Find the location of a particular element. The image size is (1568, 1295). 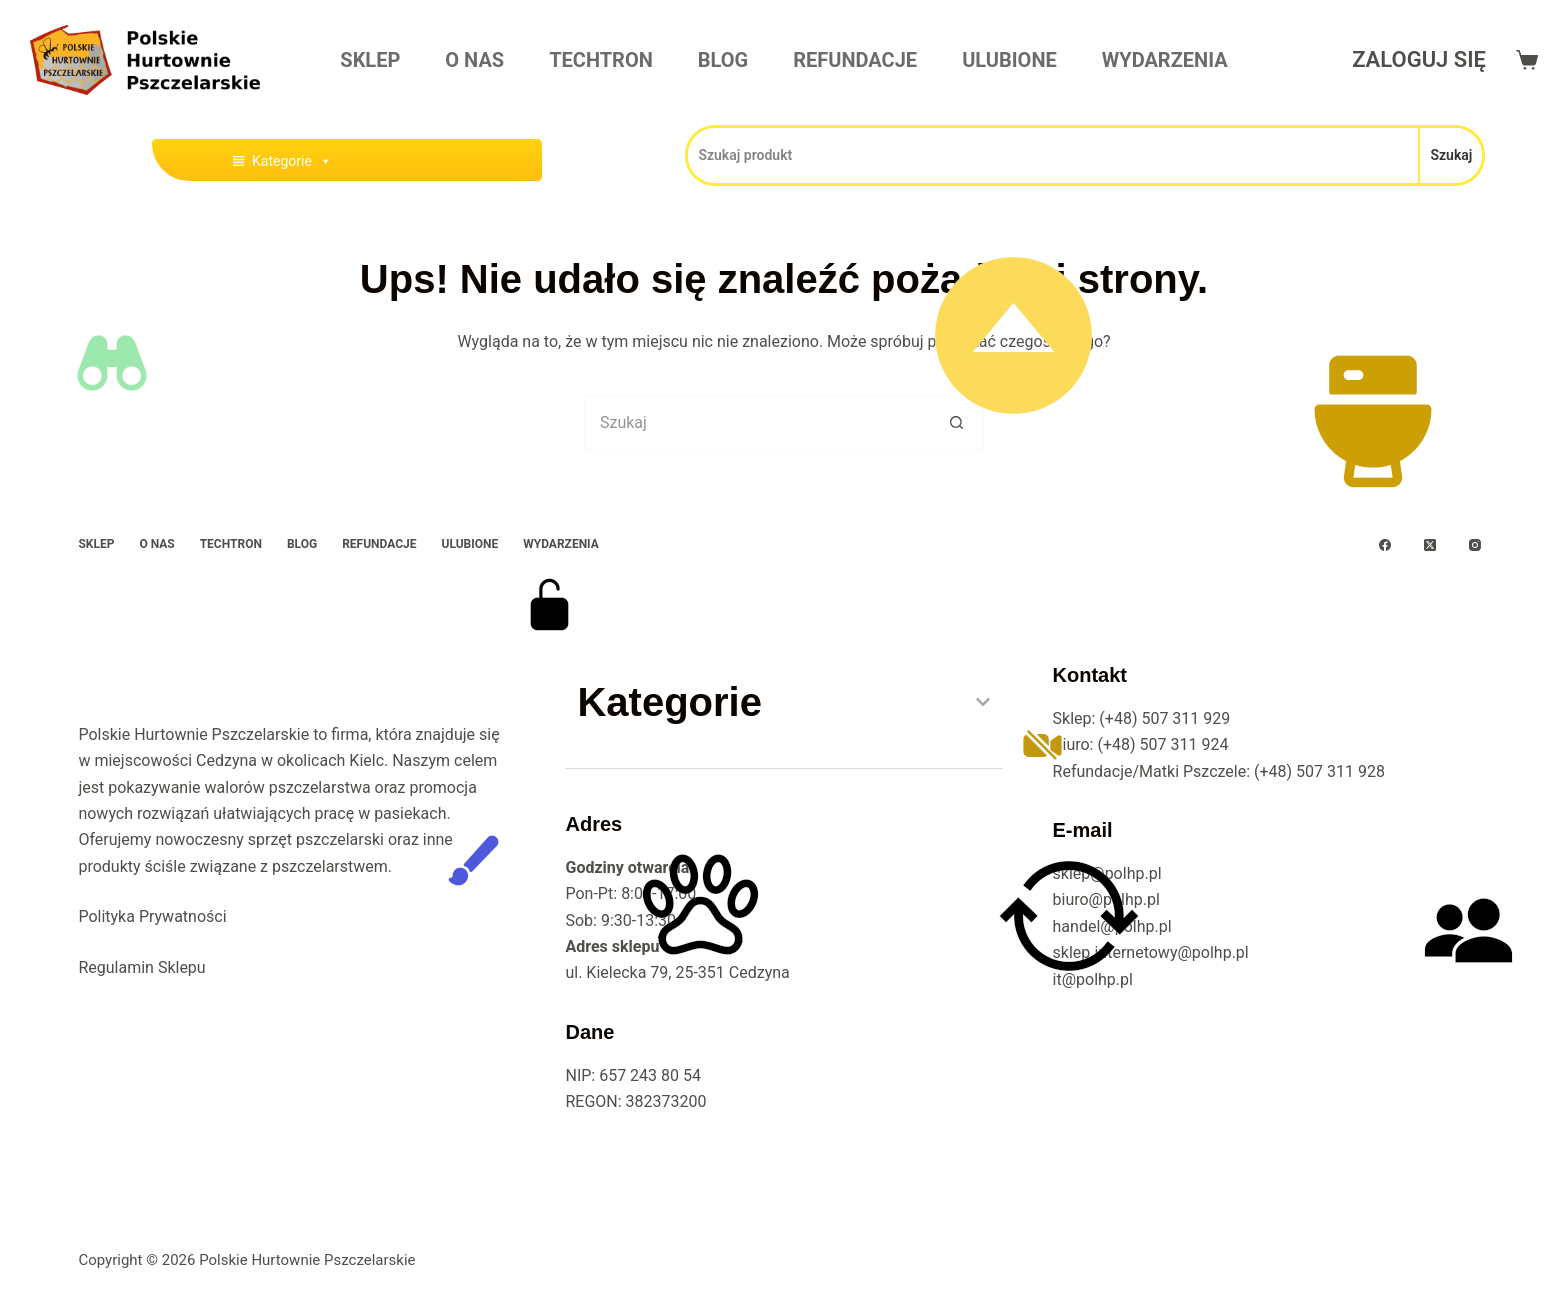

unlock or access secured content is located at coordinates (549, 604).